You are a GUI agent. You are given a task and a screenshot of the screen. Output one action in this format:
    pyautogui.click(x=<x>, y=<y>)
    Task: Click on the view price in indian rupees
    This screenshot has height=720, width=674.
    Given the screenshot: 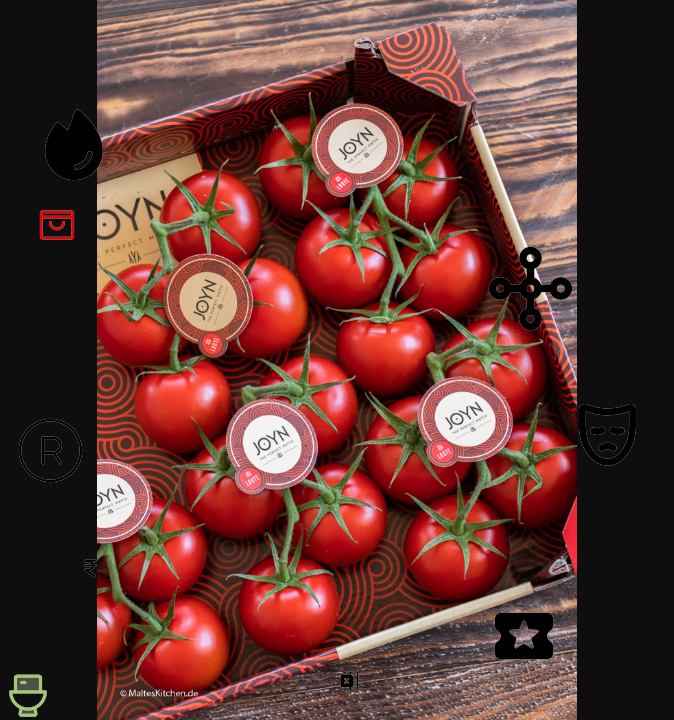 What is the action you would take?
    pyautogui.click(x=90, y=568)
    